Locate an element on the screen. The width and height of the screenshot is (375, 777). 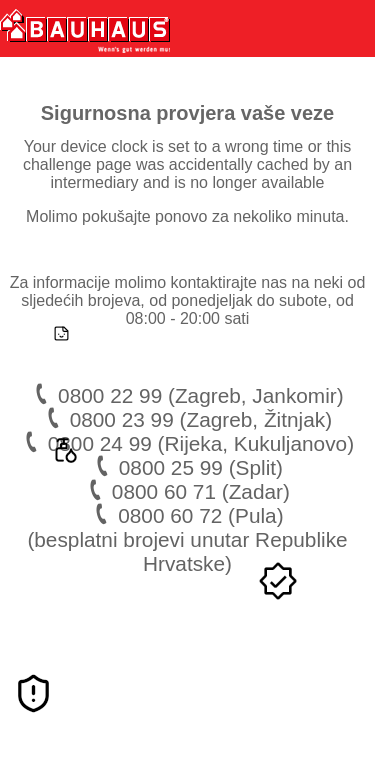
add a sticker to your message is located at coordinates (61, 333).